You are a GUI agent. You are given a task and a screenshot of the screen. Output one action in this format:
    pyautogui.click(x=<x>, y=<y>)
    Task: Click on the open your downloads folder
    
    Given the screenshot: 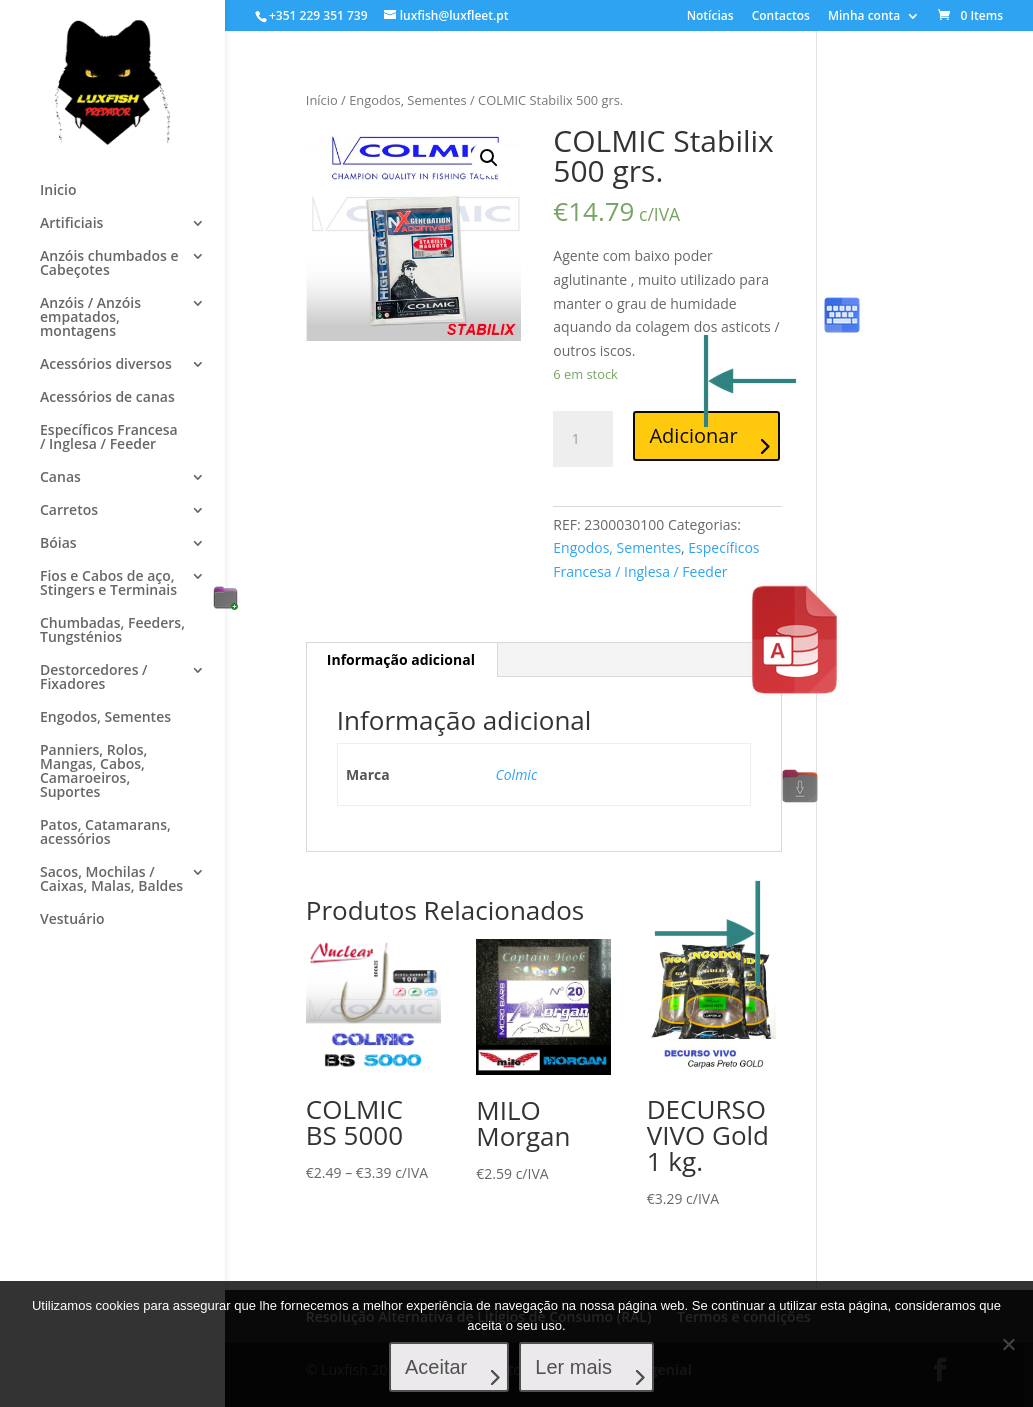 What is the action you would take?
    pyautogui.click(x=800, y=786)
    